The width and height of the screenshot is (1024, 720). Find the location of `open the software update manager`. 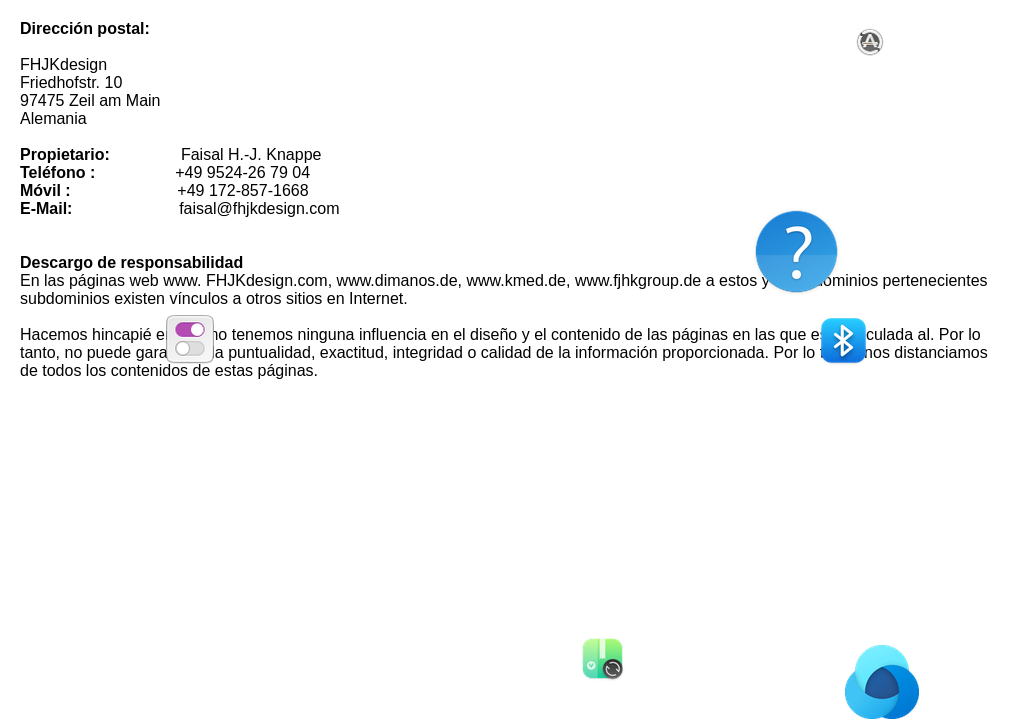

open the software update manager is located at coordinates (870, 42).